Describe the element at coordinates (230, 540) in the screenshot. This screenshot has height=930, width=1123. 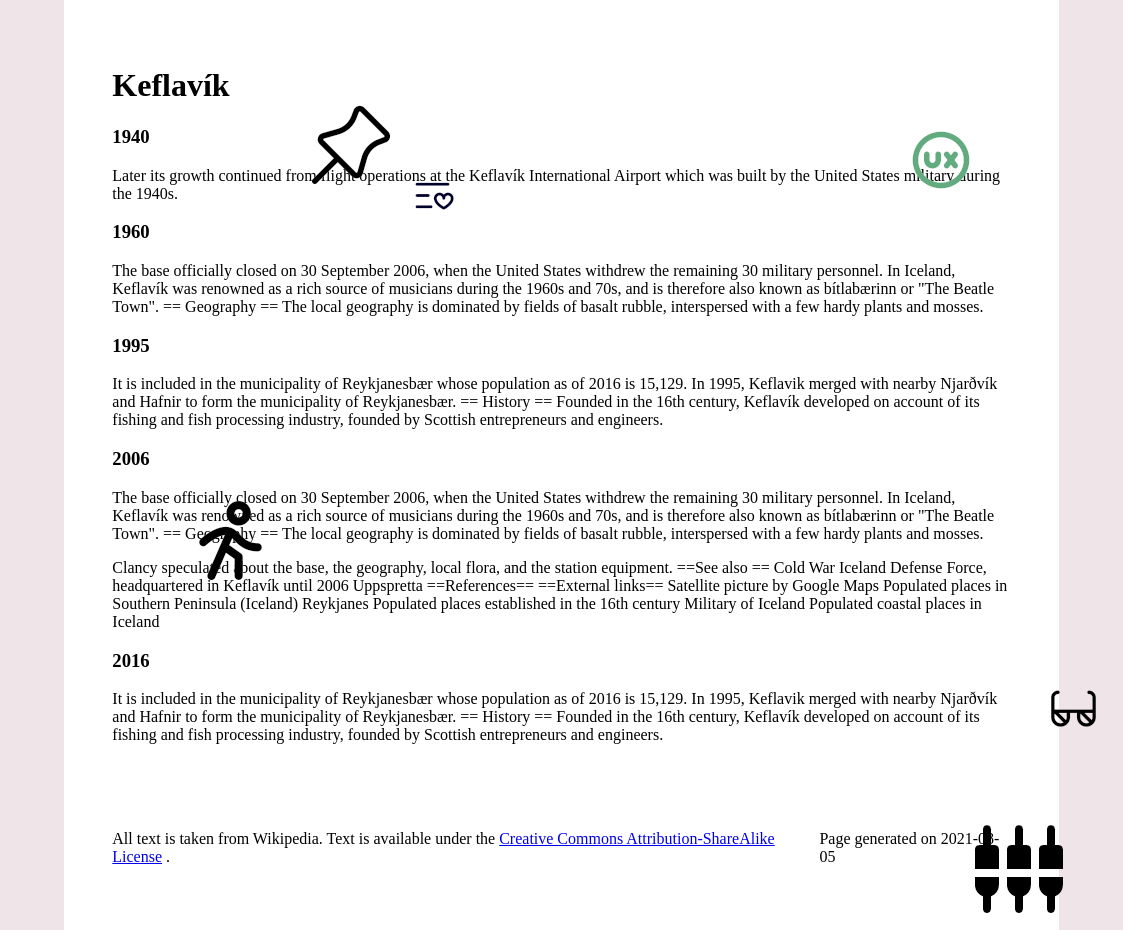
I see `indicates walking directions or pedestrian mode` at that location.